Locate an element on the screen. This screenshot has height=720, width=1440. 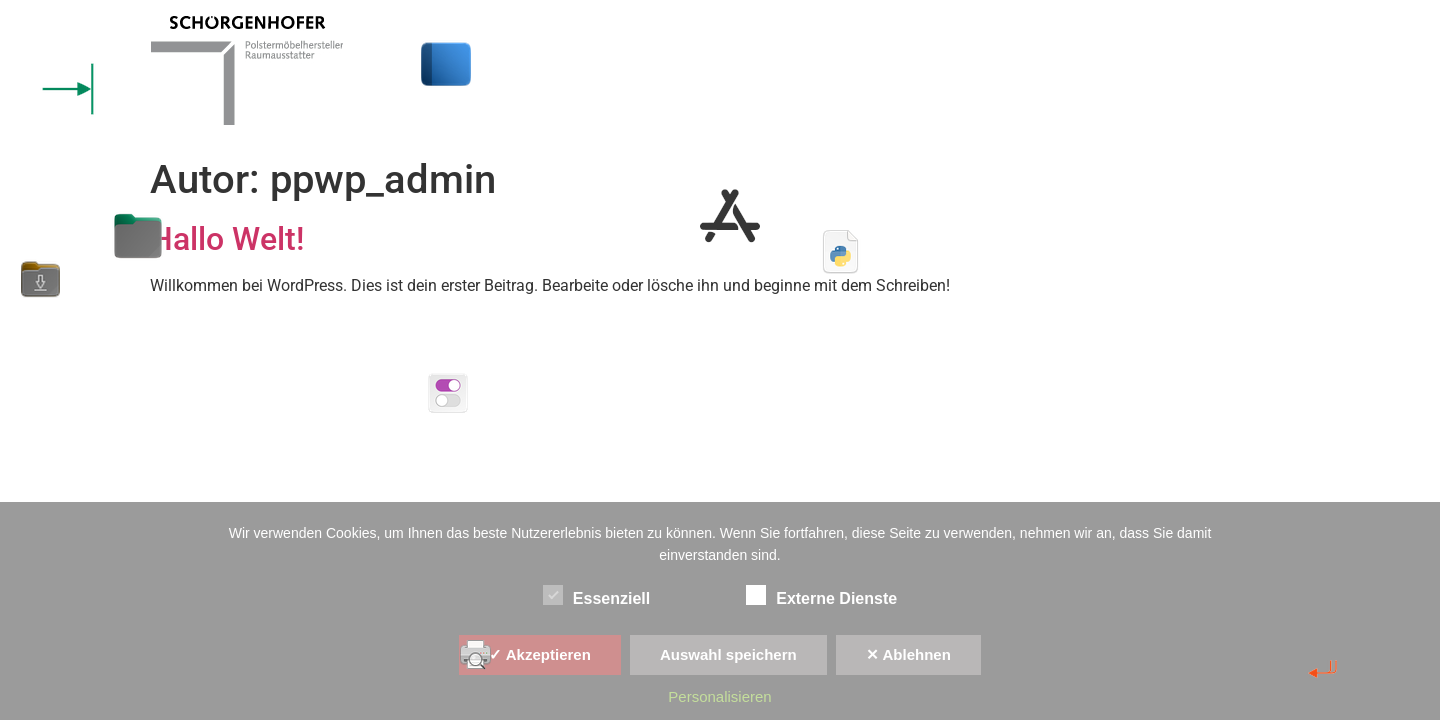
access your downloads folder is located at coordinates (40, 278).